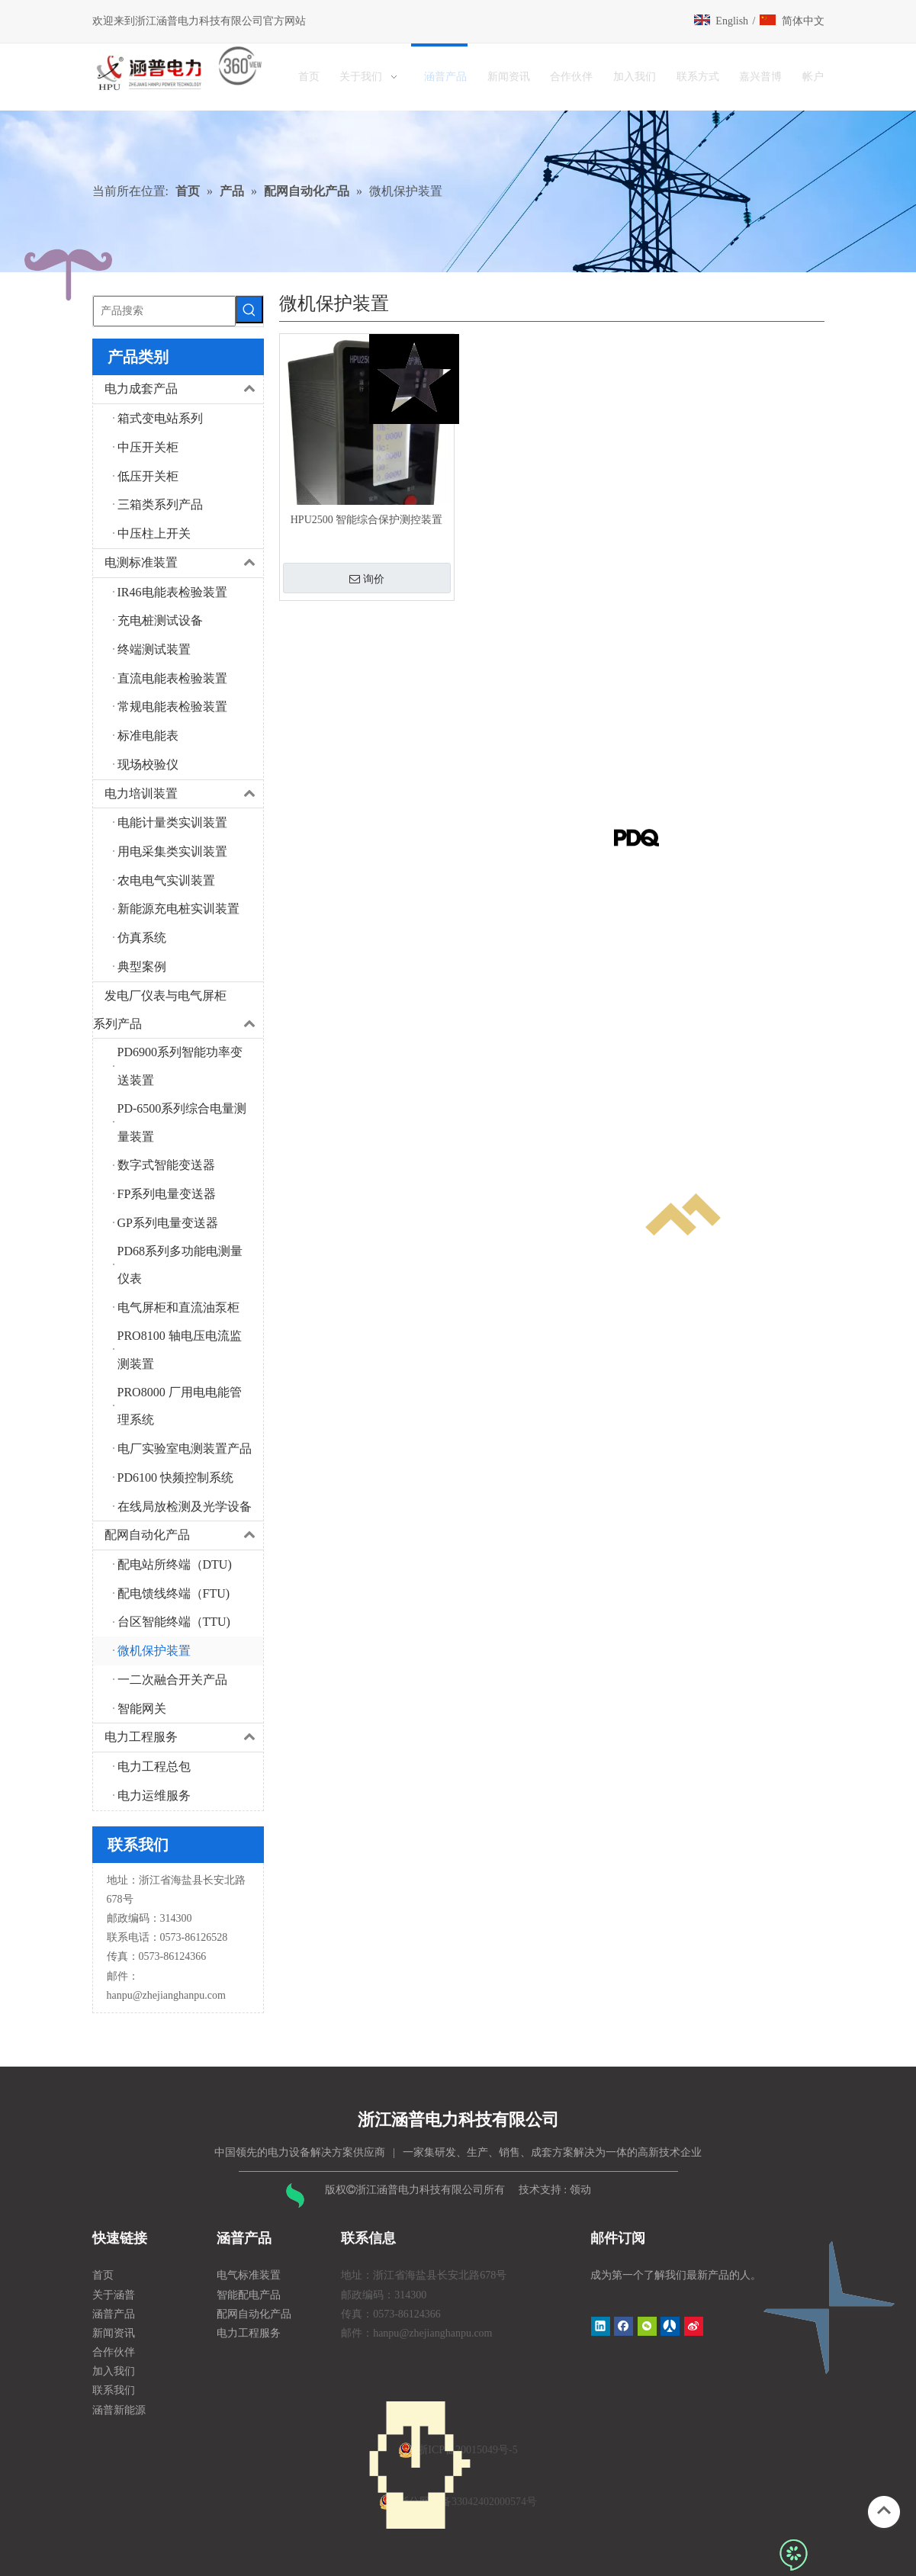  Describe the element at coordinates (683, 1214) in the screenshot. I see `Code Climate logo` at that location.